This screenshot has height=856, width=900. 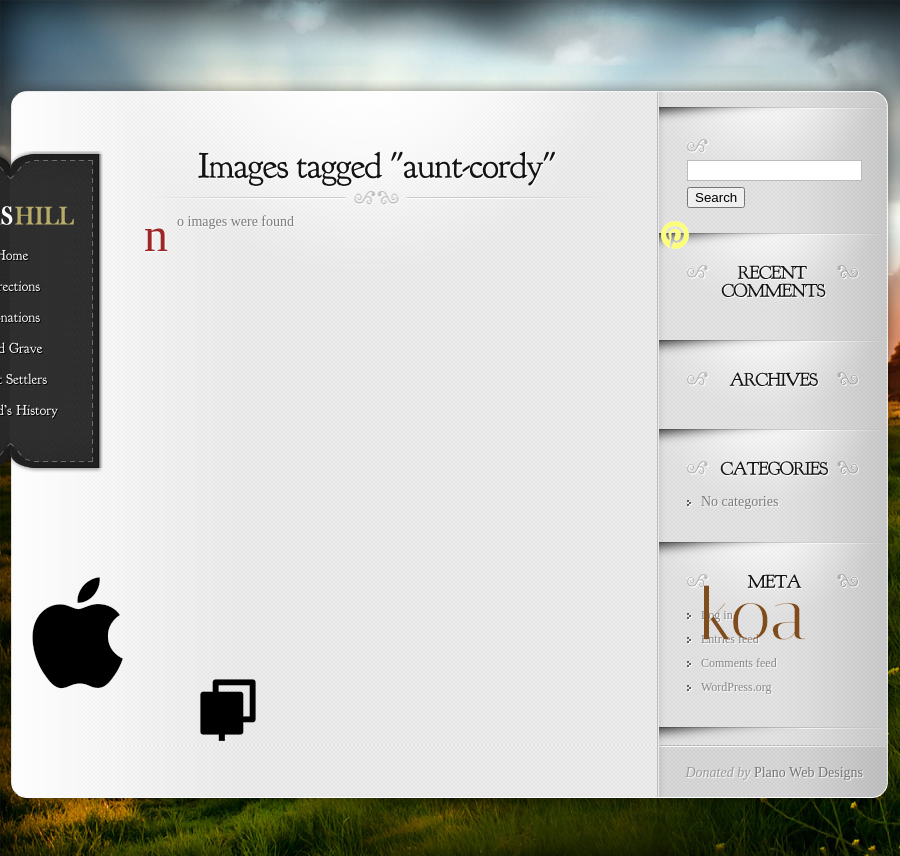 What do you see at coordinates (754, 612) in the screenshot?
I see `navigate to the Koa framework homepage` at bounding box center [754, 612].